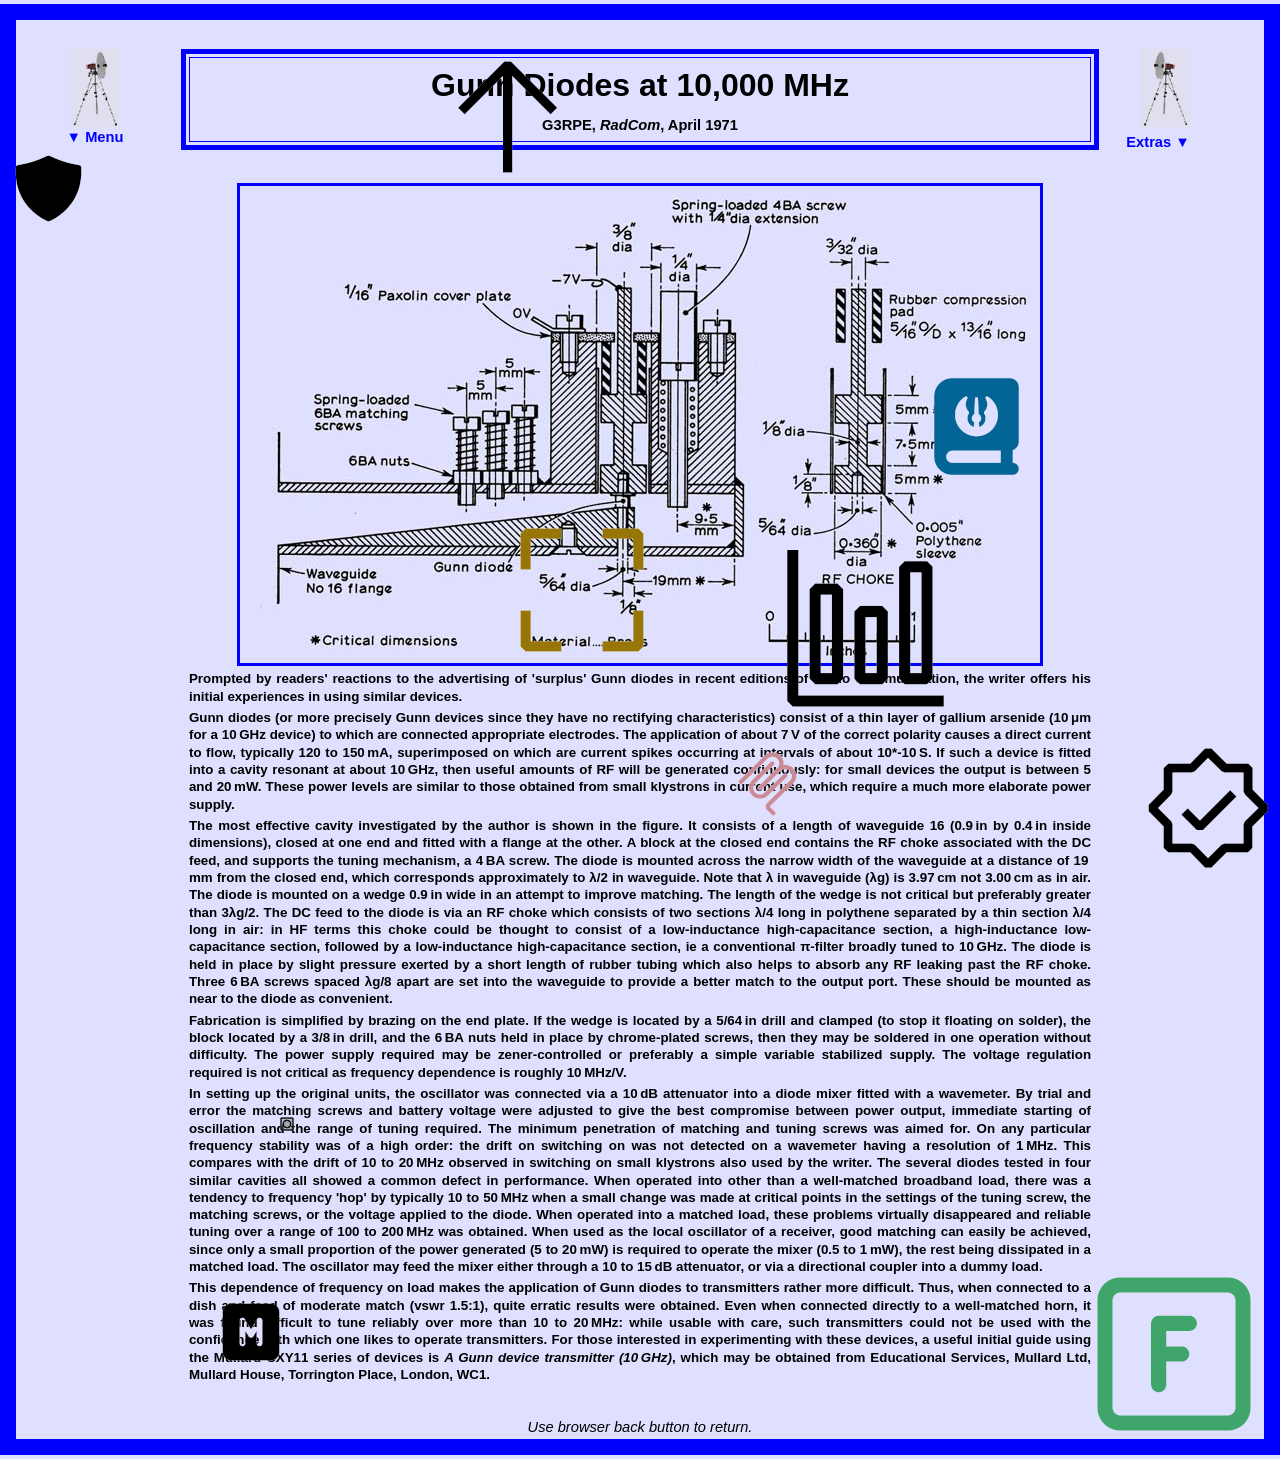 The height and width of the screenshot is (1459, 1280). Describe the element at coordinates (1208, 808) in the screenshot. I see `indicates a verified or authenticated account` at that location.